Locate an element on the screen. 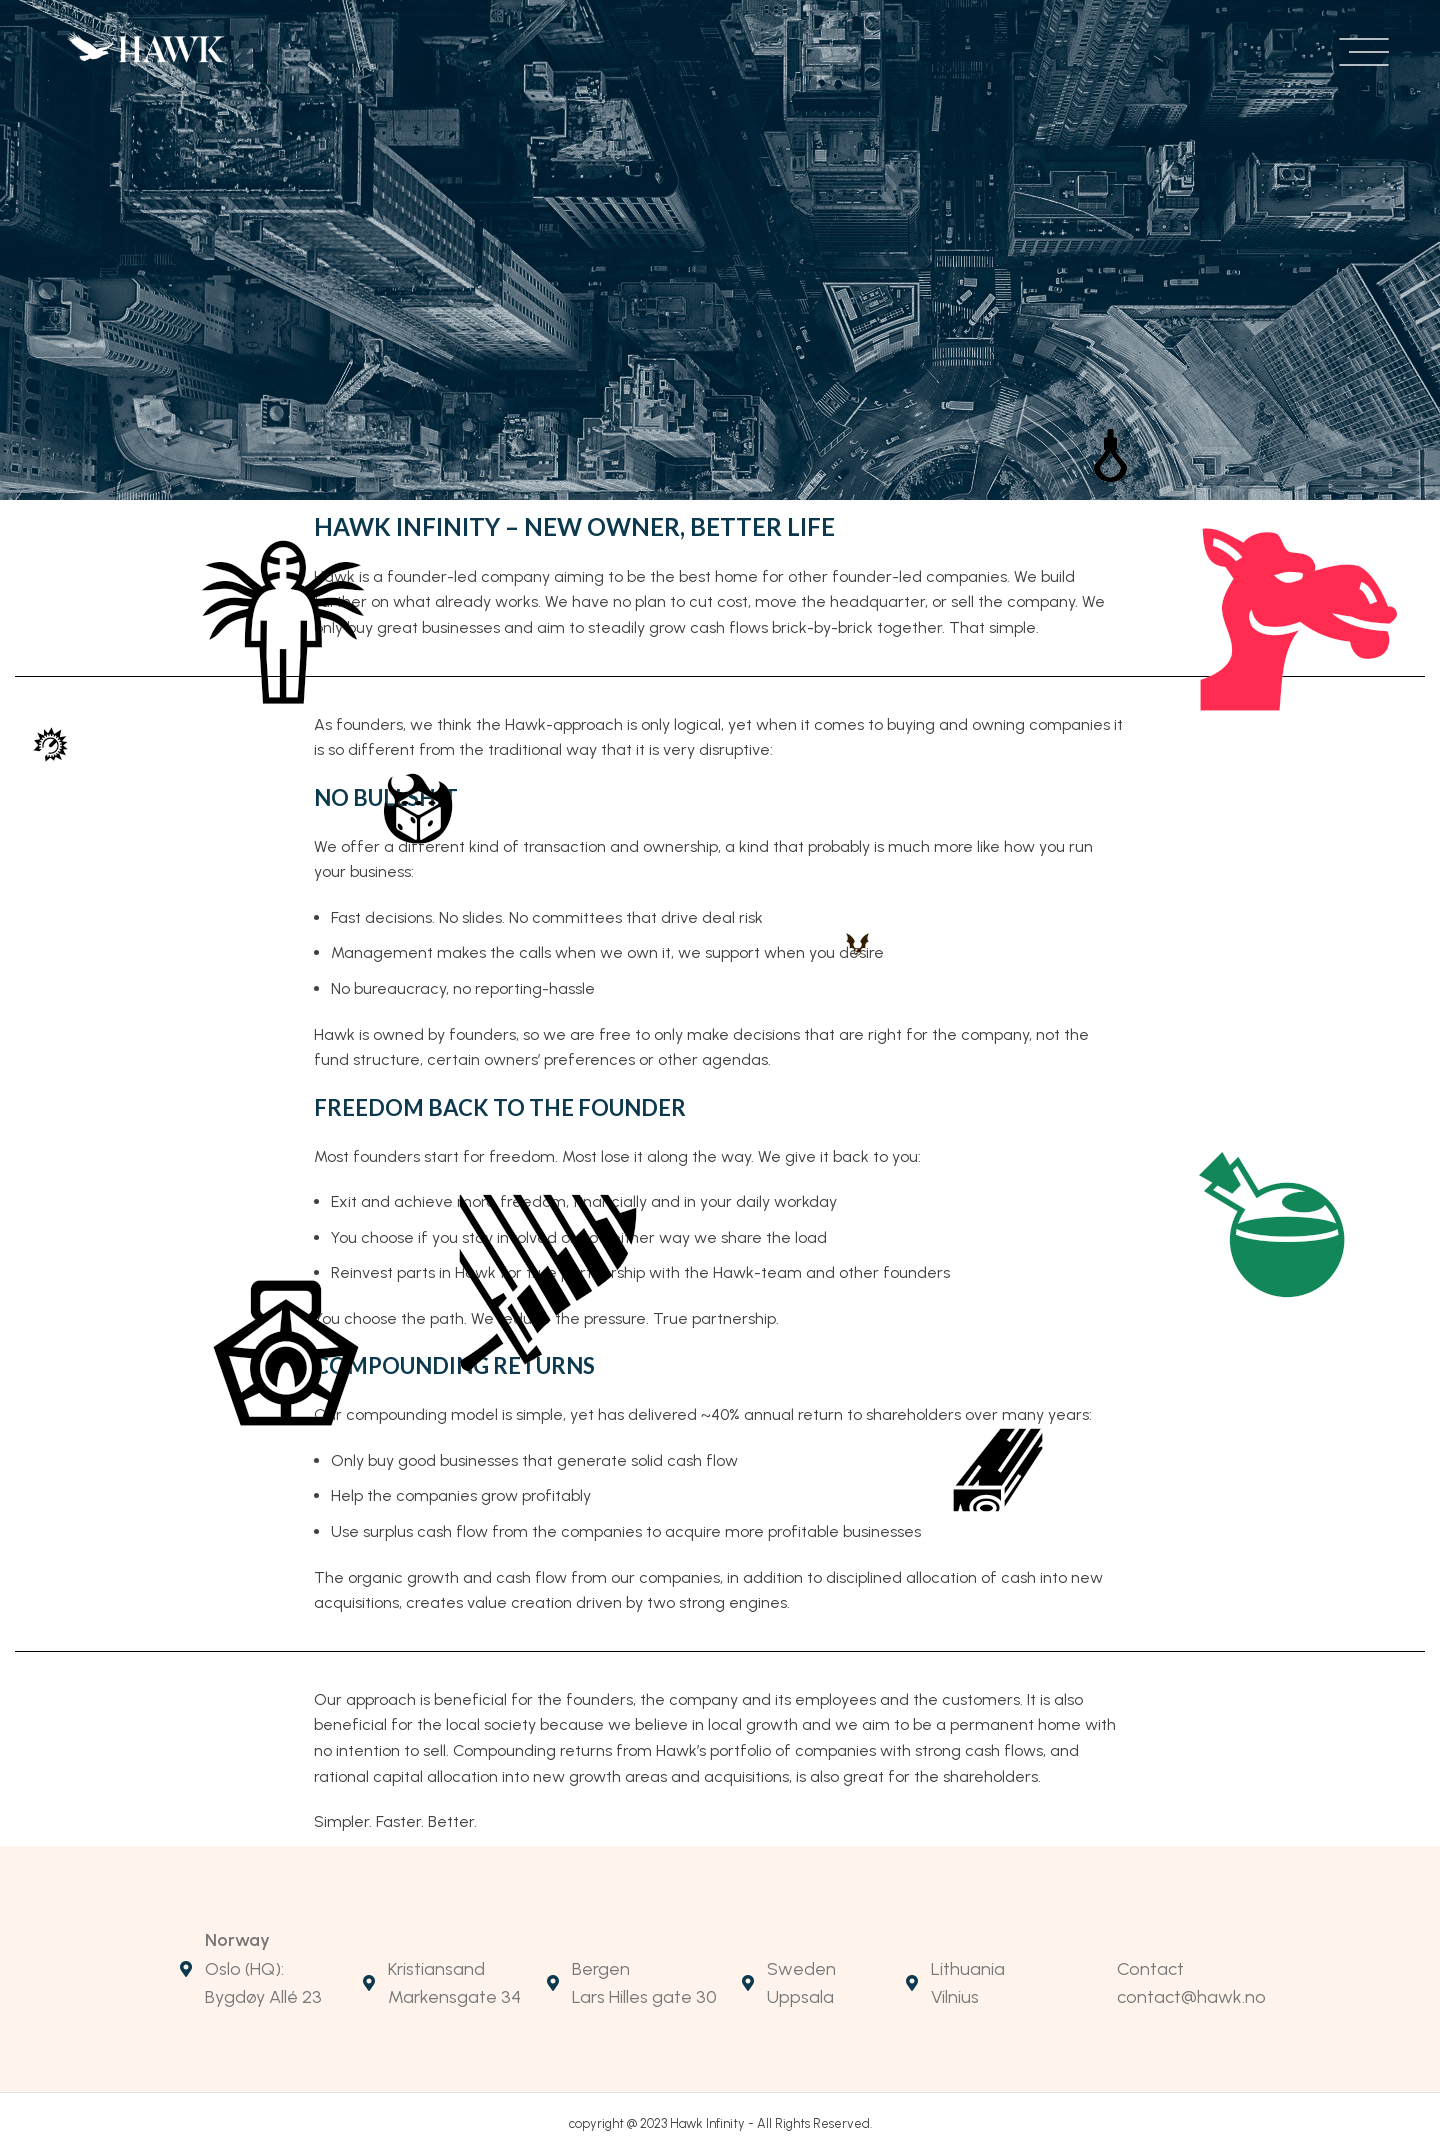 This screenshot has height=2152, width=1440. activate a risky or high-stakes game mode is located at coordinates (418, 808).